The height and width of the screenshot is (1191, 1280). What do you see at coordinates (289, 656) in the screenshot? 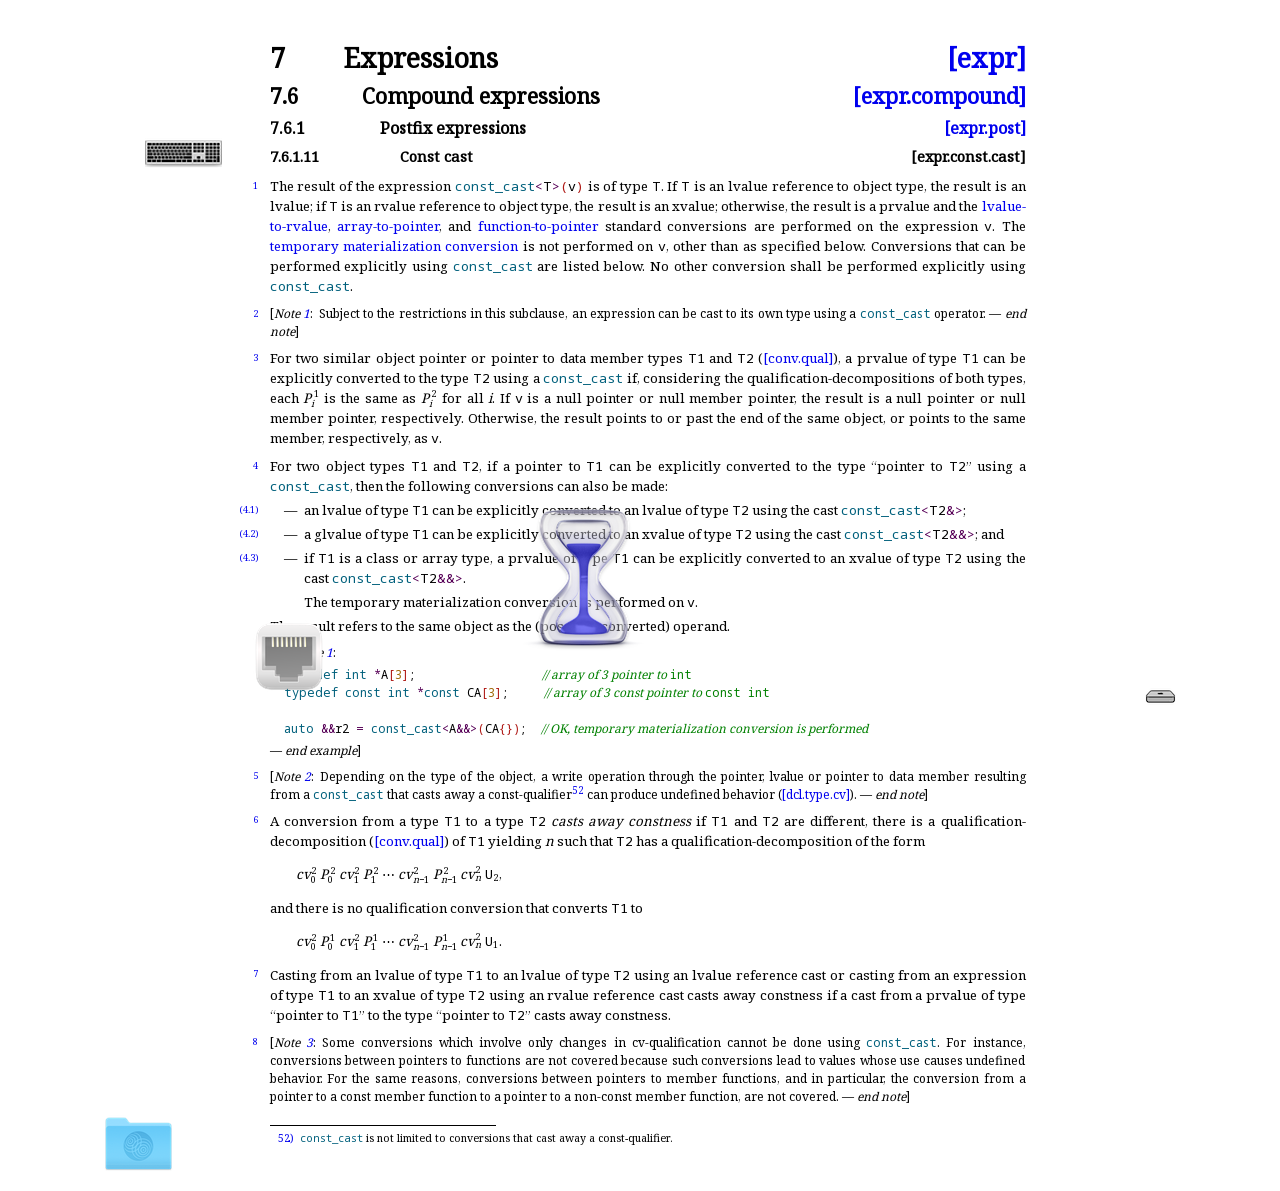
I see `configure audio video bridging network settings` at bounding box center [289, 656].